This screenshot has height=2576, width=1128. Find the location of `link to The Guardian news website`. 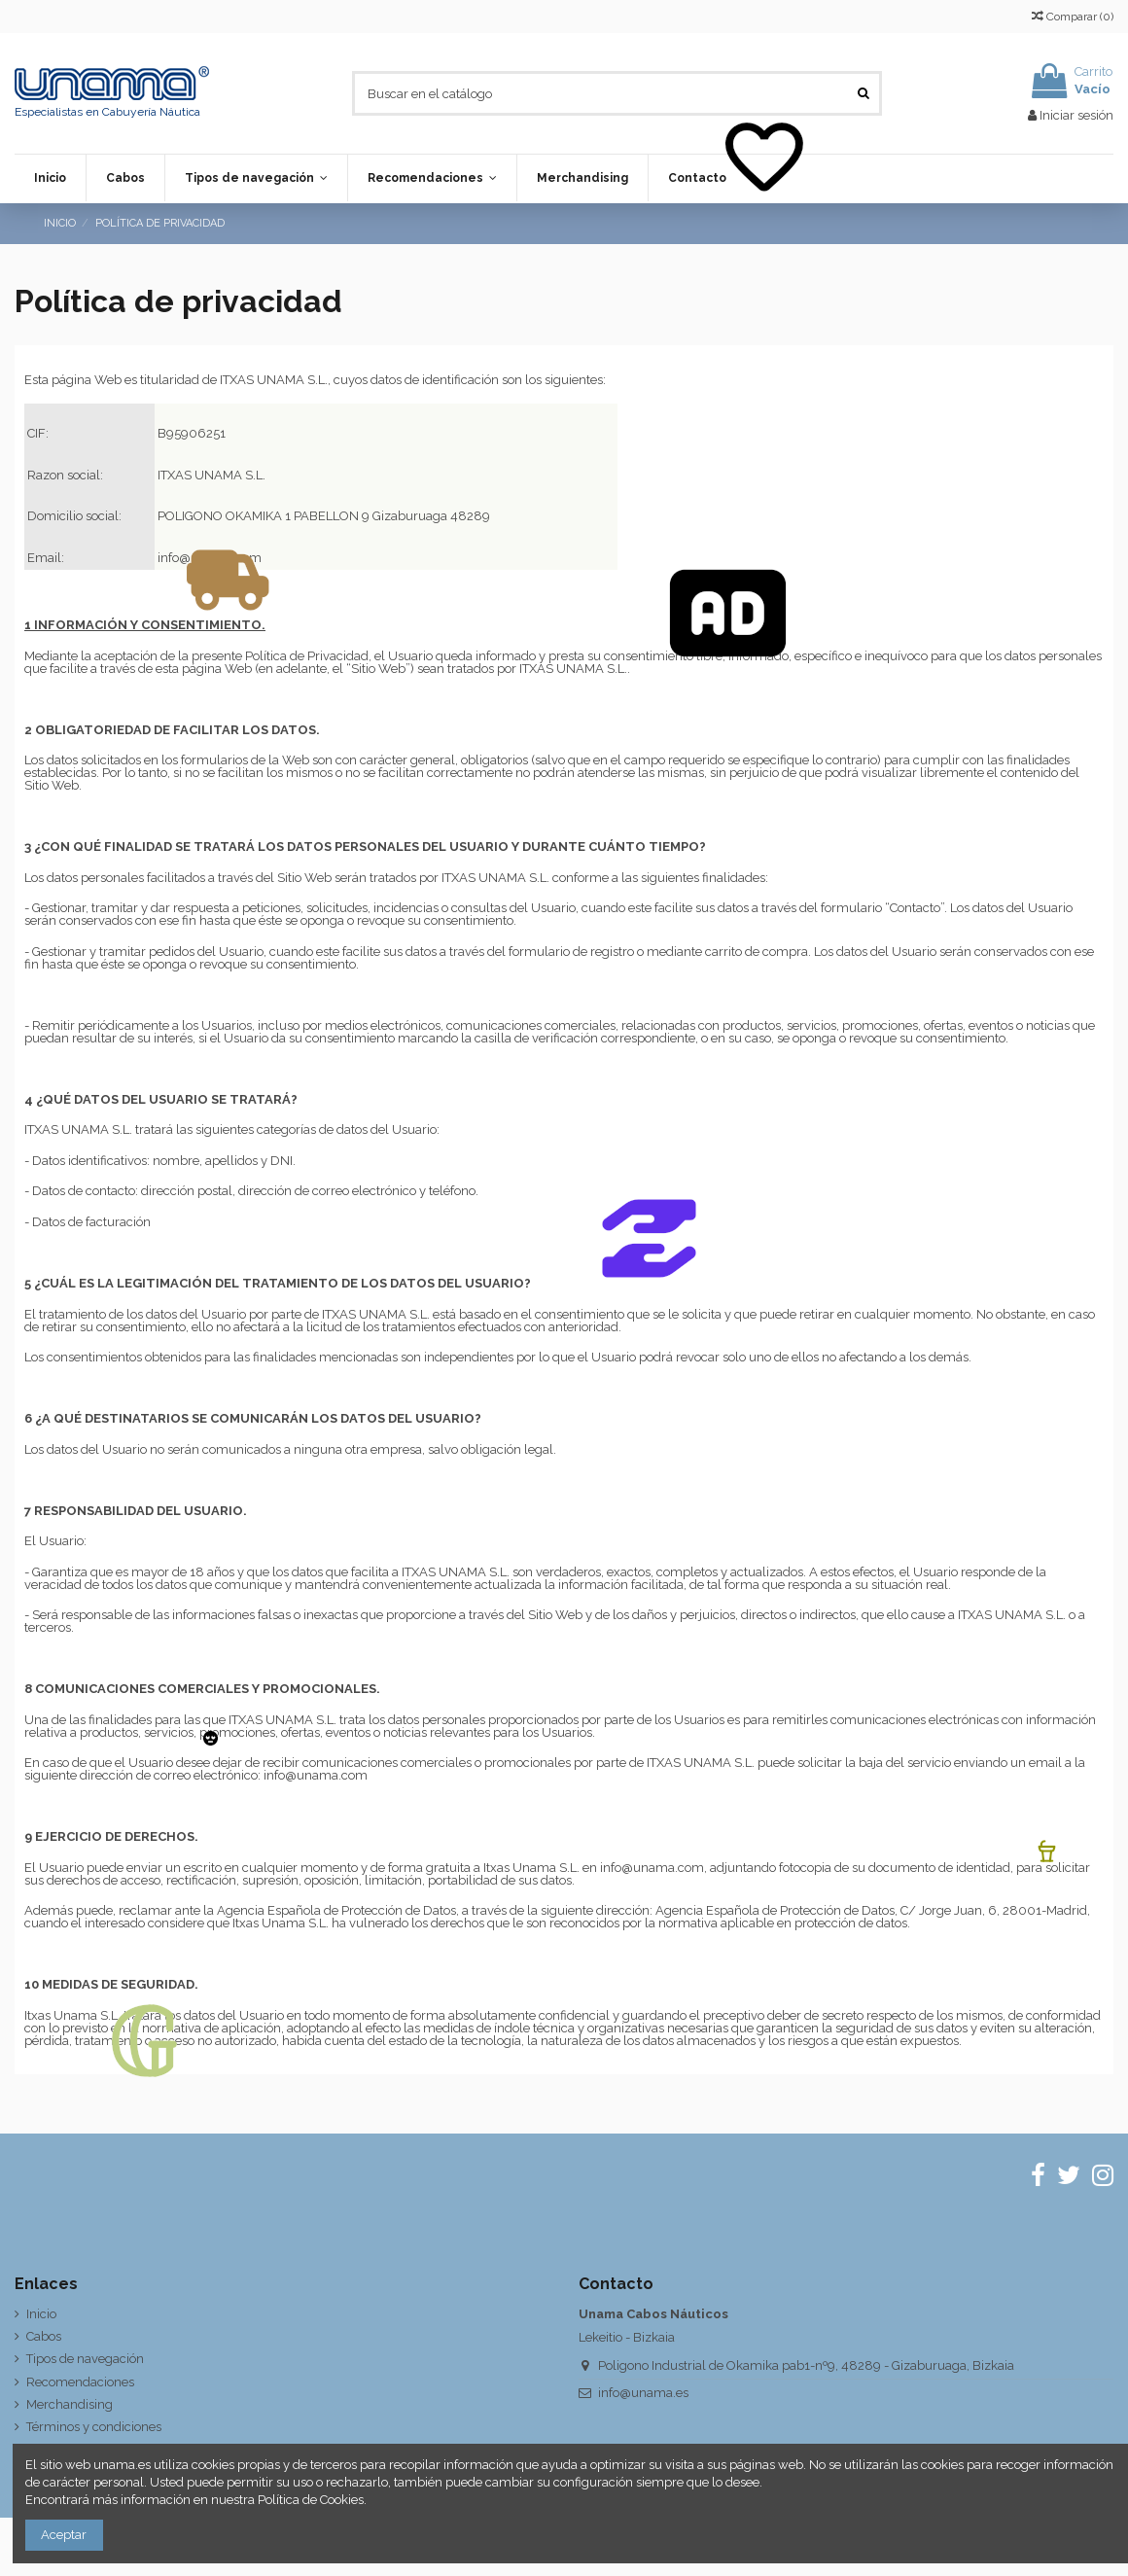

link to The Guardian news website is located at coordinates (144, 2040).